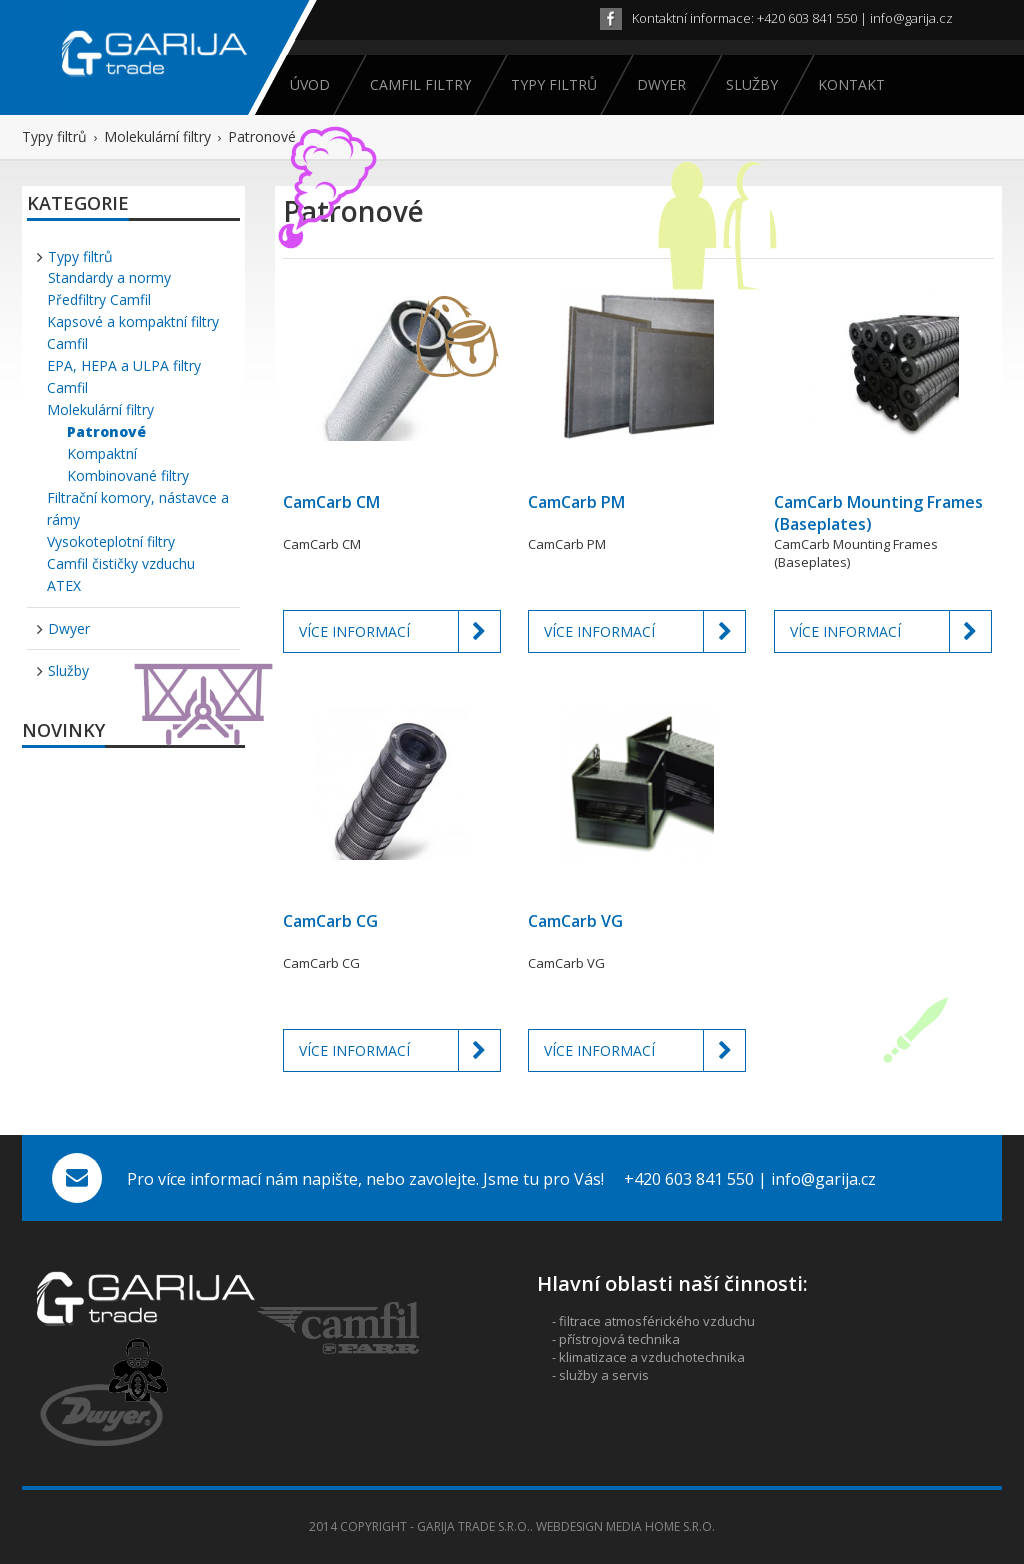 This screenshot has height=1564, width=1024. What do you see at coordinates (720, 225) in the screenshot?
I see `indicates a follower or companion is active` at bounding box center [720, 225].